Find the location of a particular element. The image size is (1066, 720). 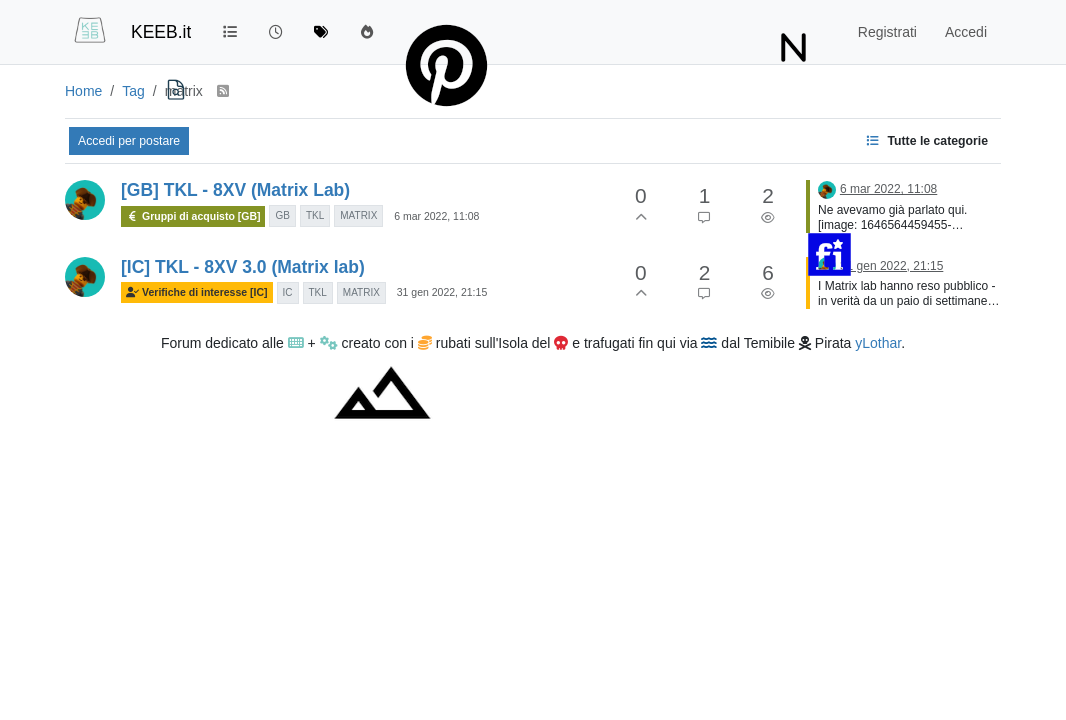

fonticons brand logo is located at coordinates (829, 254).